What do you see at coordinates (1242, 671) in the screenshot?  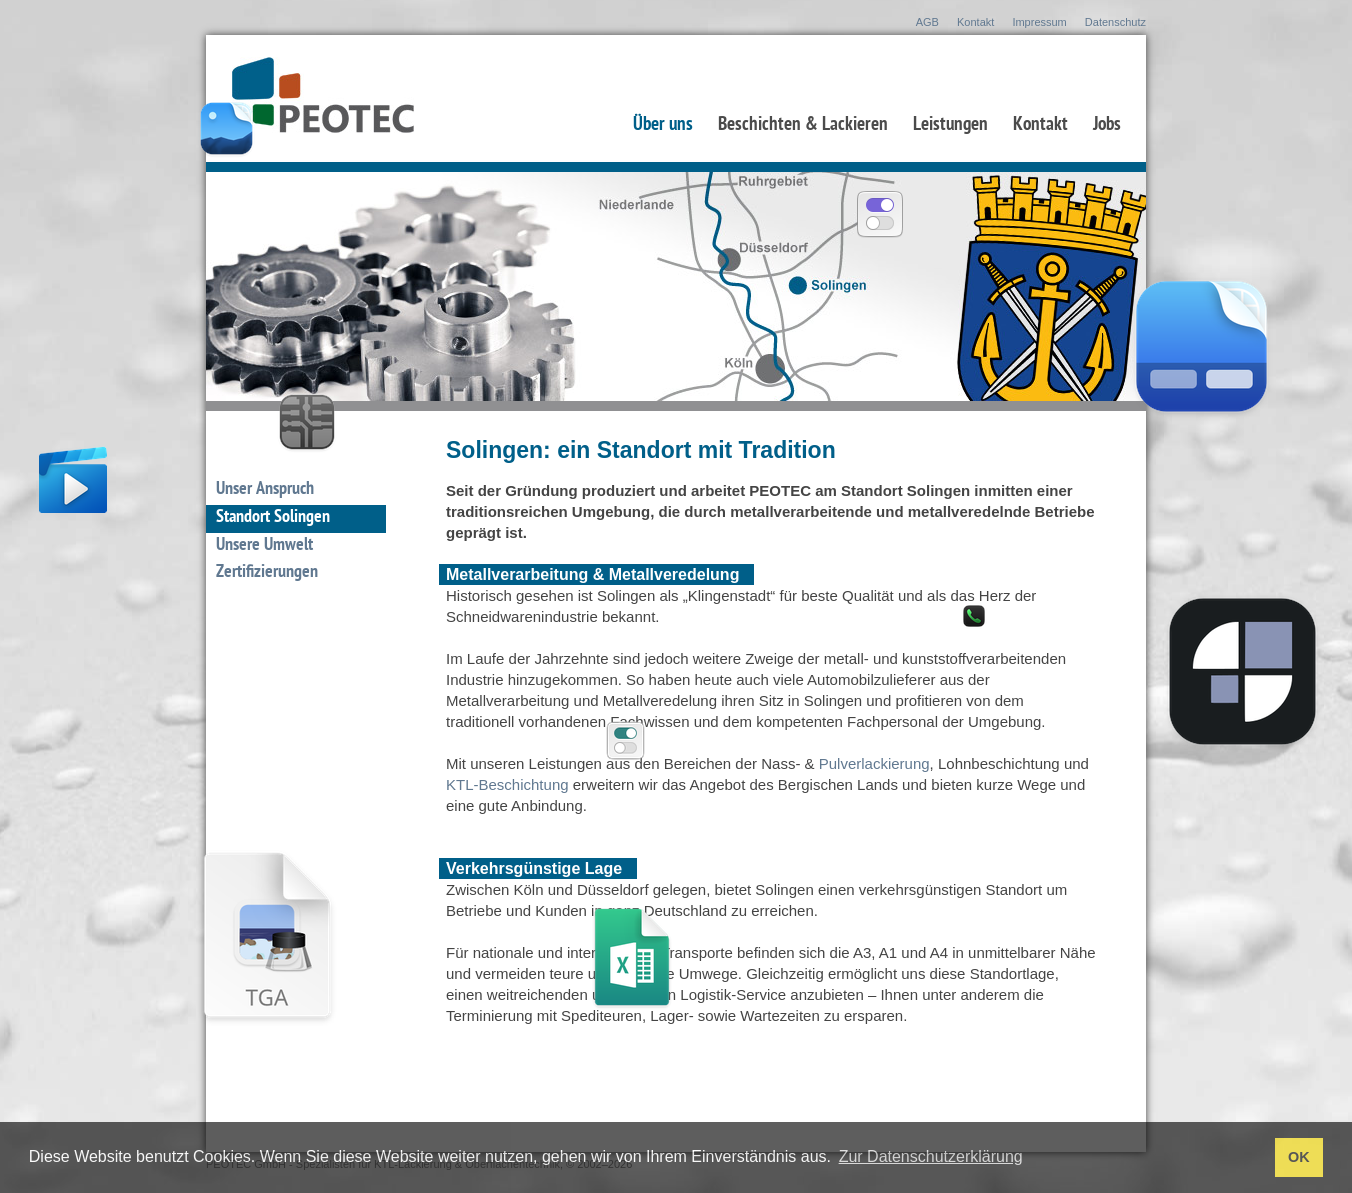 I see `open shapez game app` at bounding box center [1242, 671].